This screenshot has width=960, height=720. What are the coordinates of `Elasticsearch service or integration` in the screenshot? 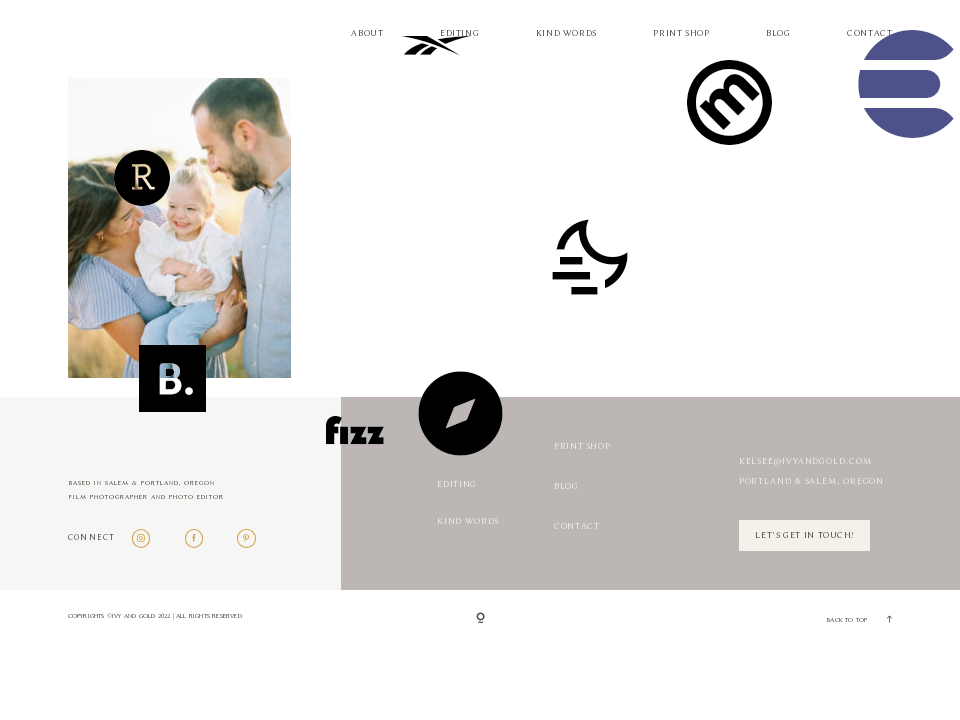 It's located at (906, 84).